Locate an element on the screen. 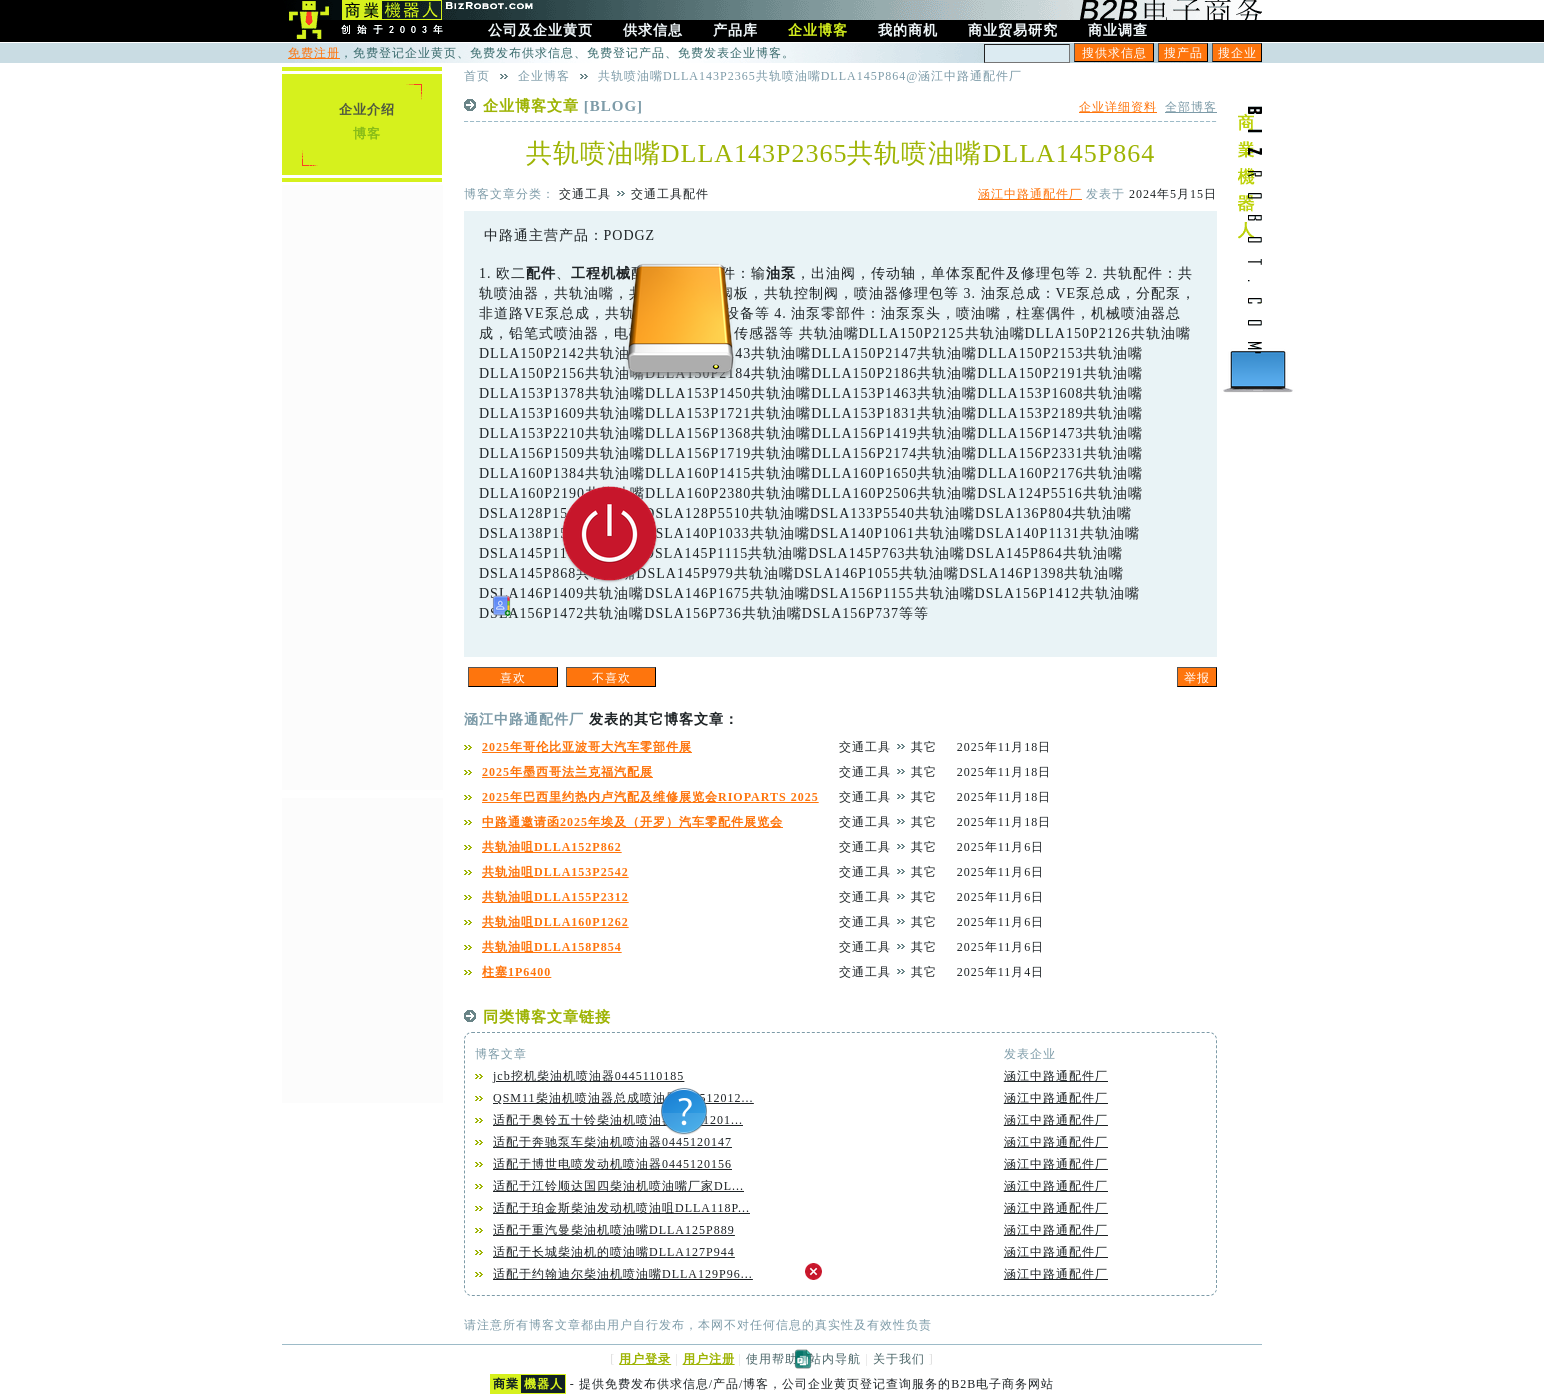 This screenshot has width=1544, height=1394. represents this macbook air device in system settings is located at coordinates (1258, 368).